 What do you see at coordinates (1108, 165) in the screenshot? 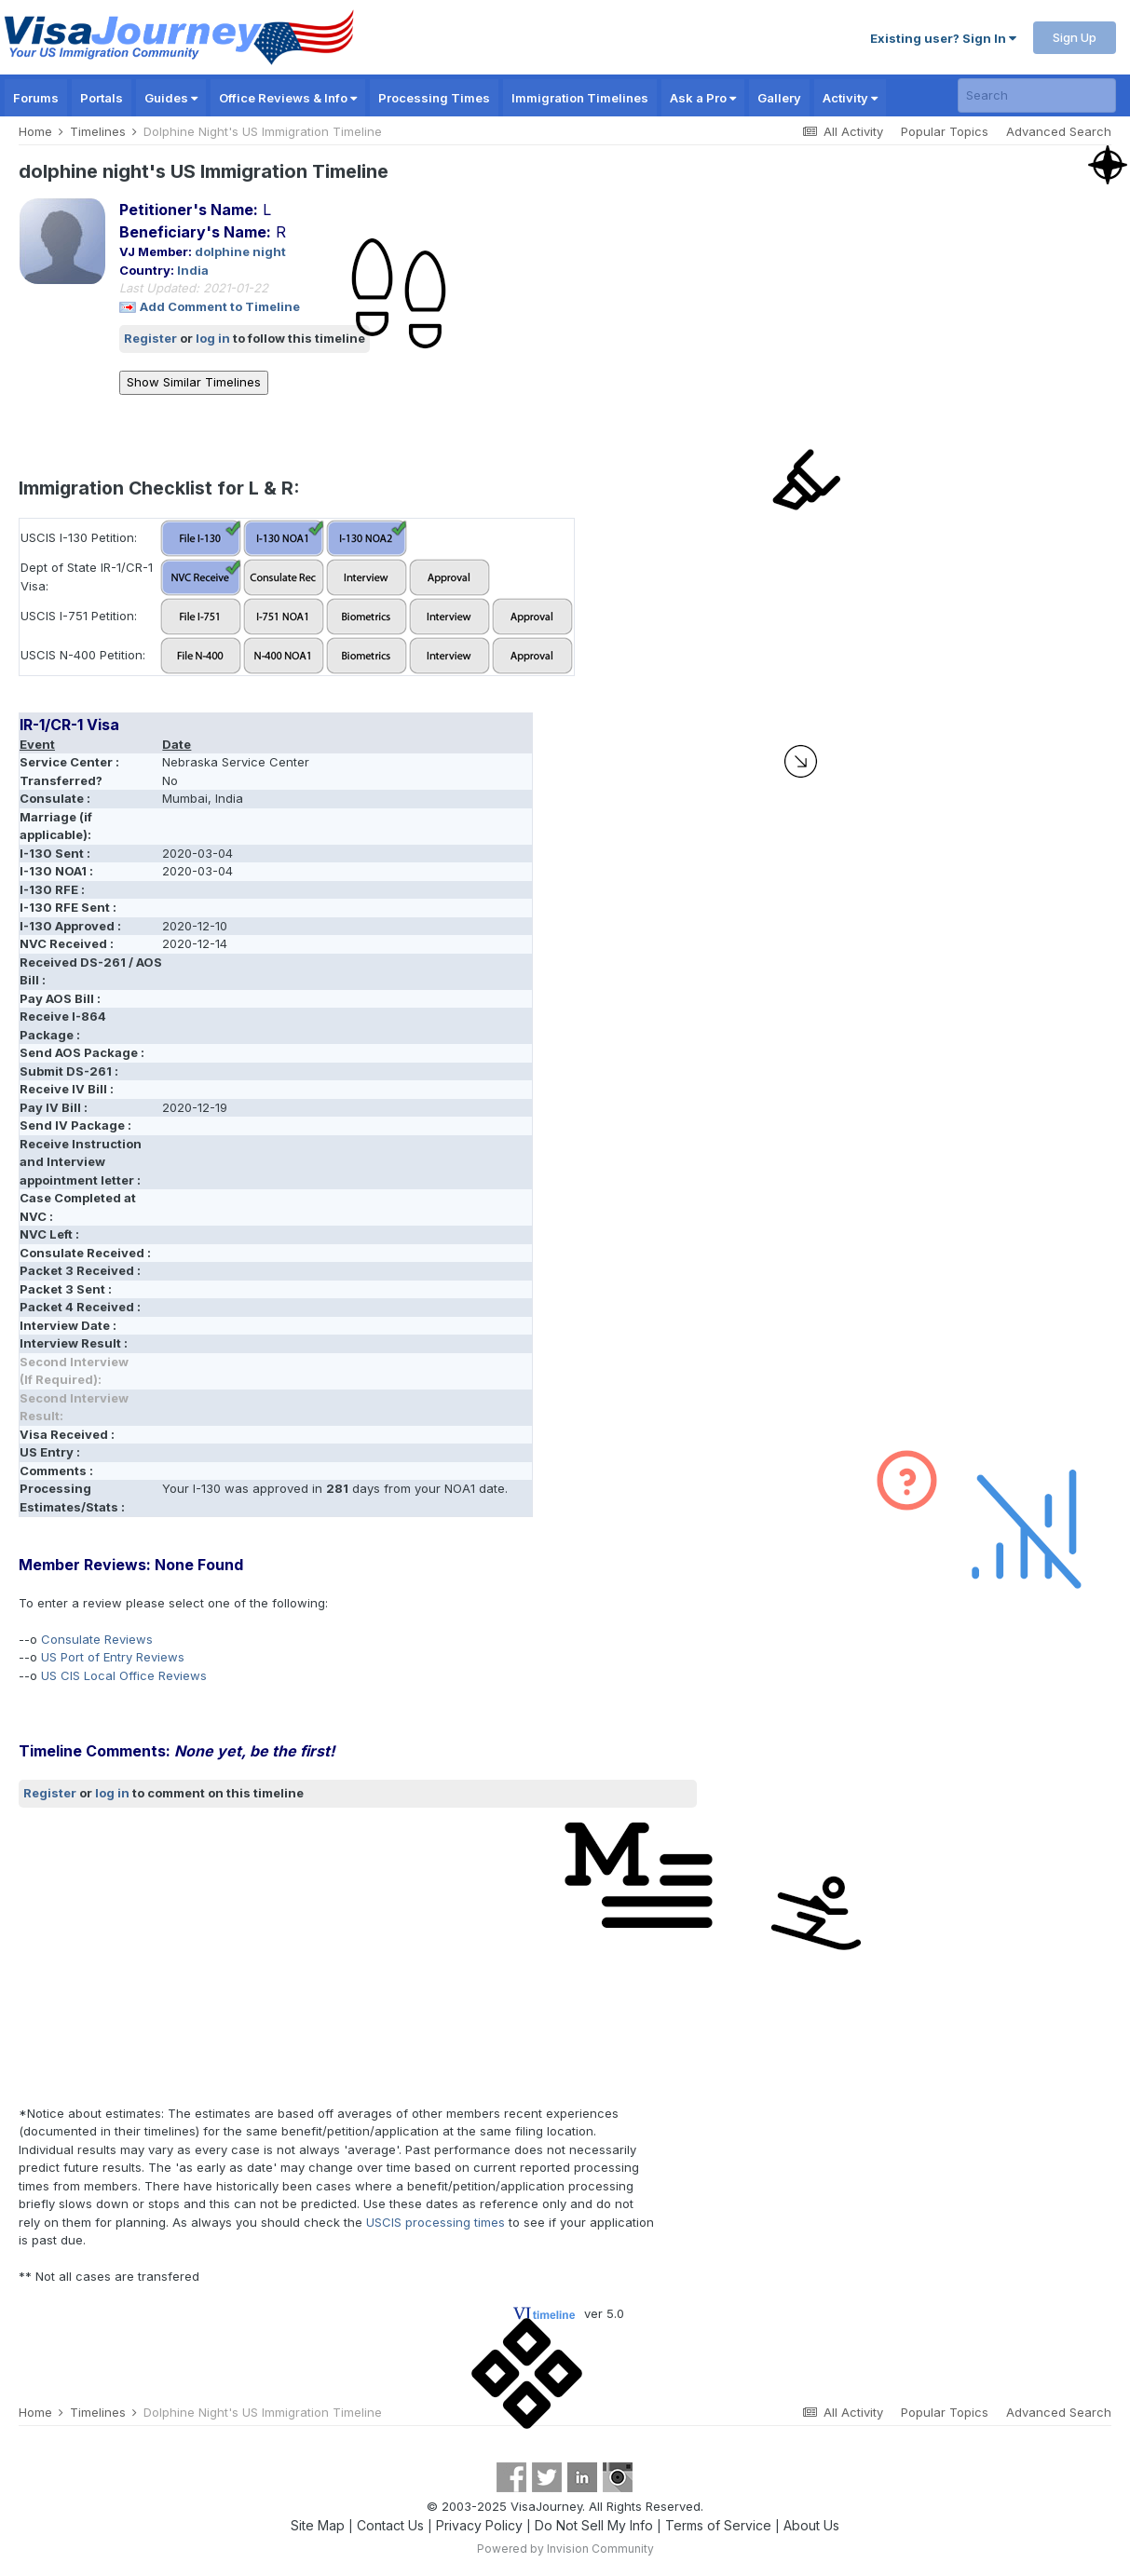
I see `access navigation or compass features` at bounding box center [1108, 165].